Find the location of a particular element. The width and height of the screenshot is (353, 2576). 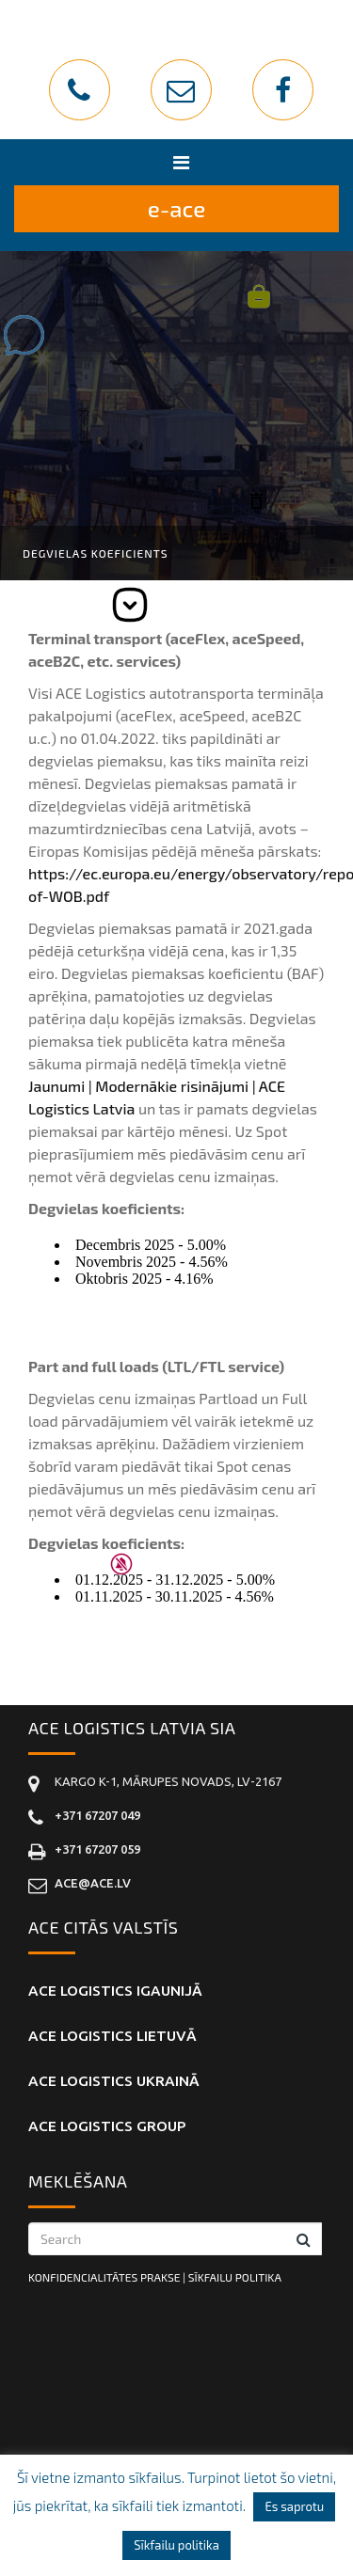

open a chat or messaging feature is located at coordinates (24, 335).